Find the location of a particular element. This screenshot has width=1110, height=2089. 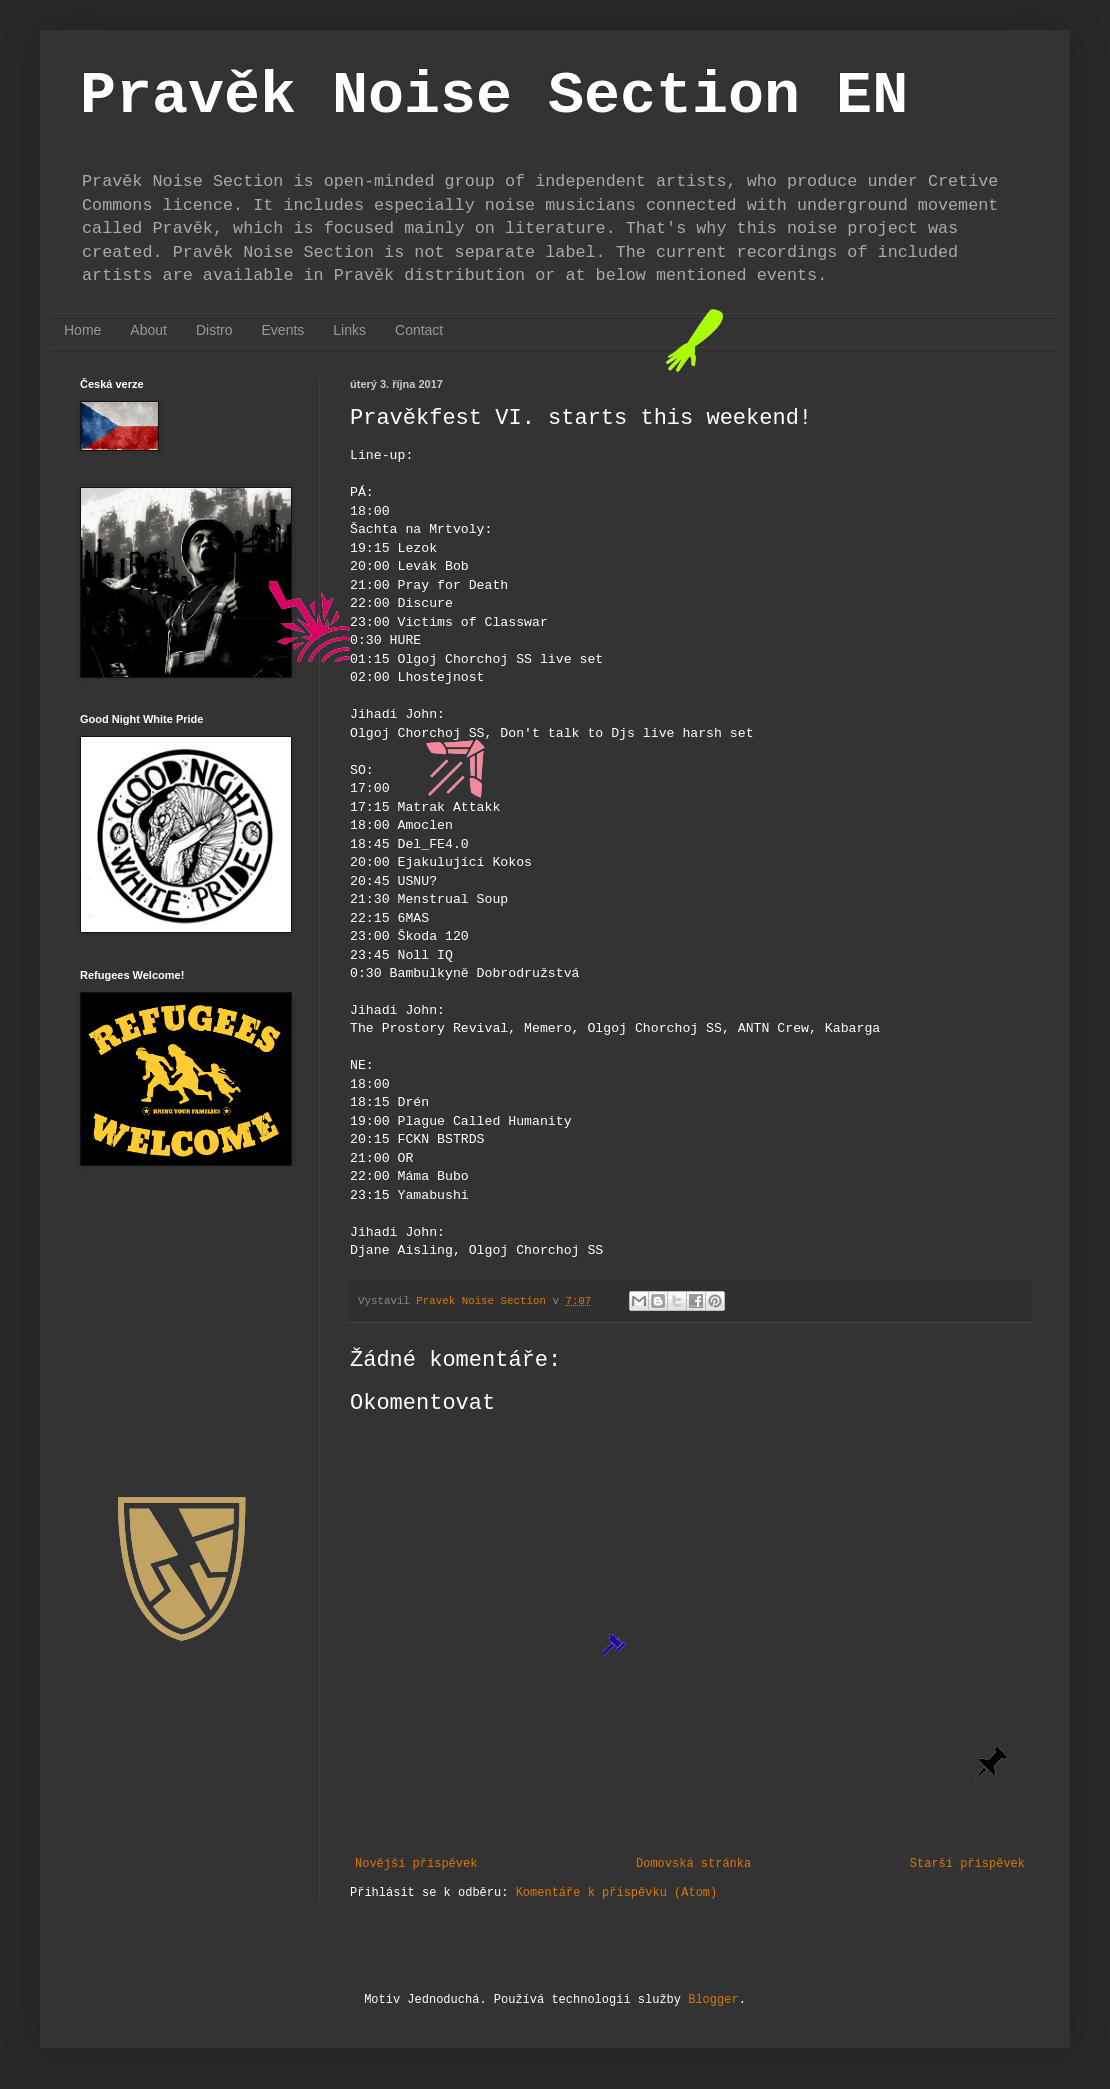

indicates broken or compromised security status is located at coordinates (182, 1568).